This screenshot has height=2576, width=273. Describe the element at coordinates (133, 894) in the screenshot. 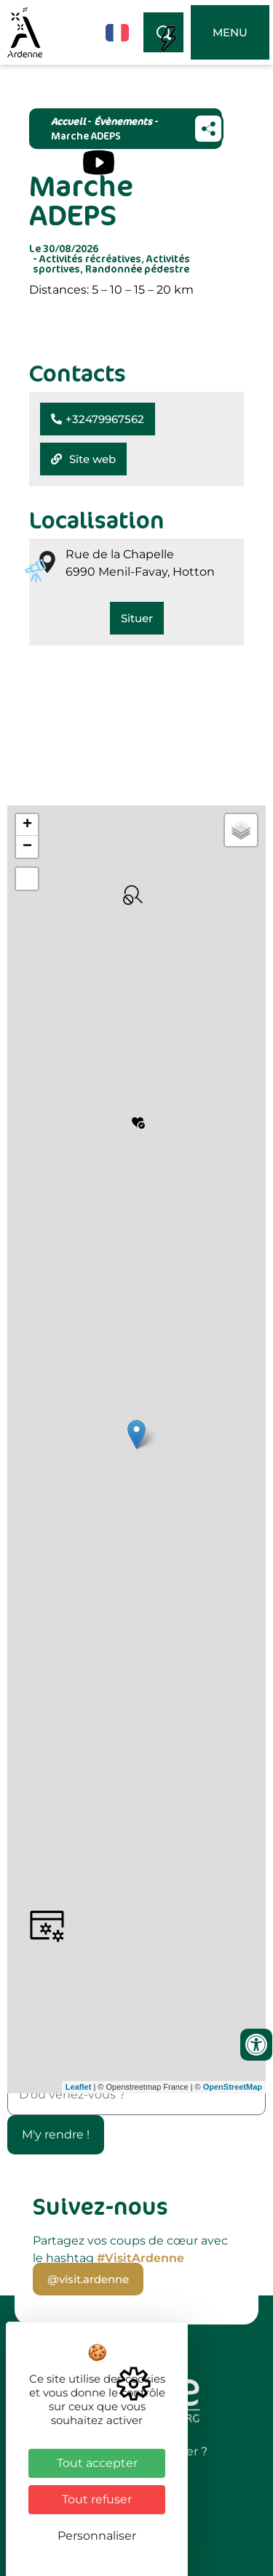

I see `stop or cancel the current search` at that location.